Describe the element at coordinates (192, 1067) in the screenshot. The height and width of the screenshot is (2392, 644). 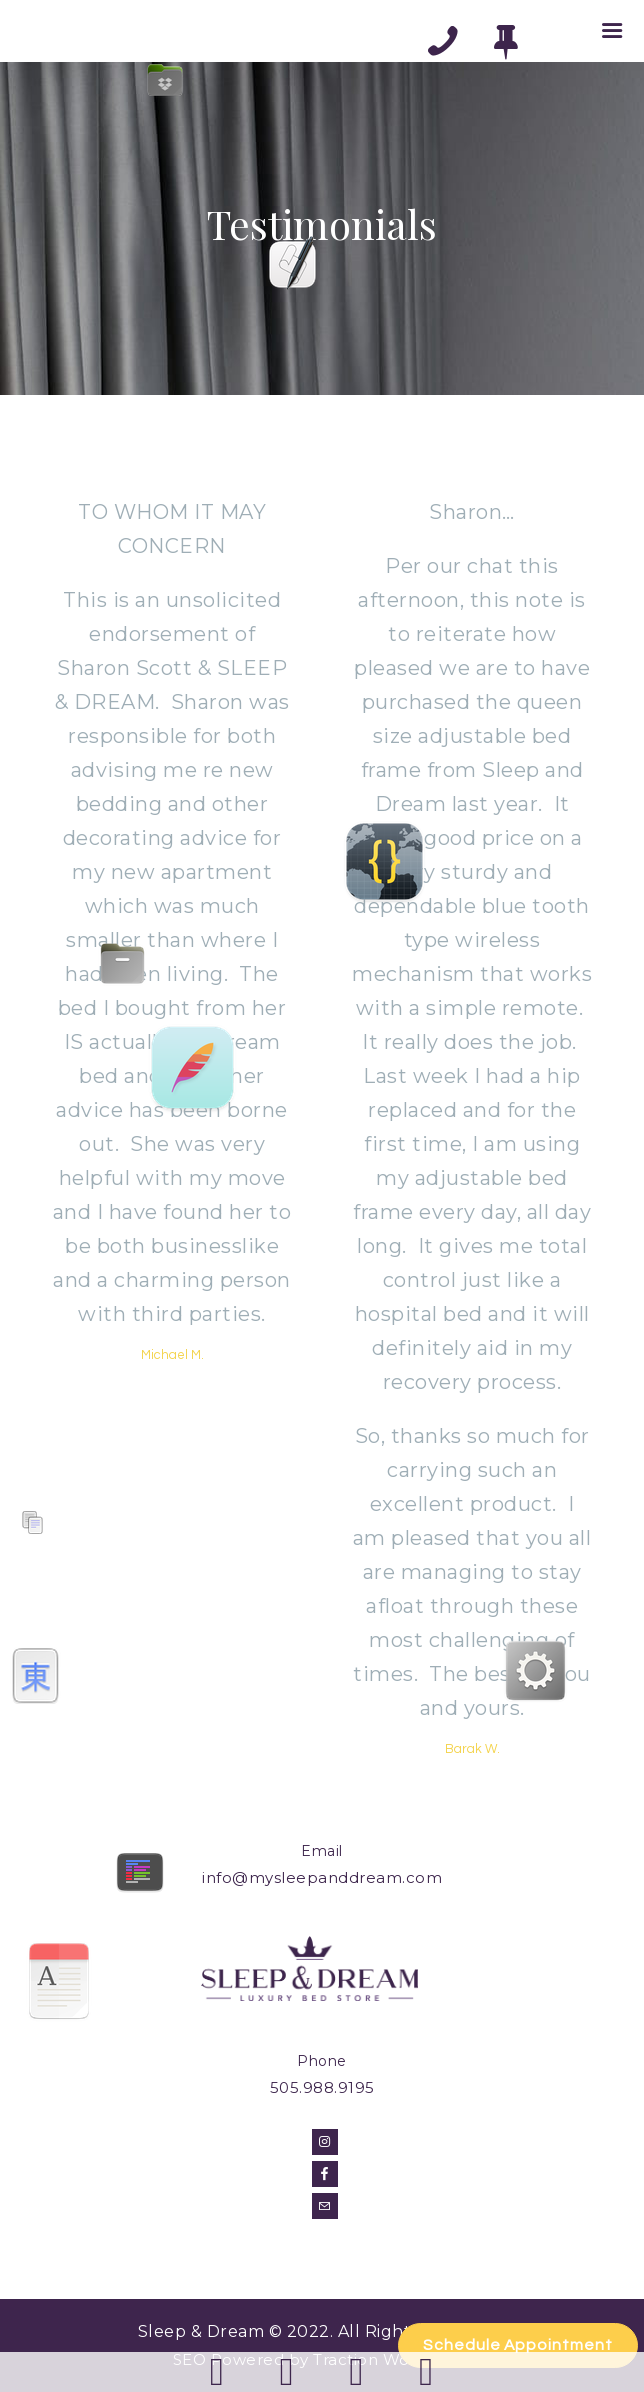
I see `launch apache jmeter application` at that location.